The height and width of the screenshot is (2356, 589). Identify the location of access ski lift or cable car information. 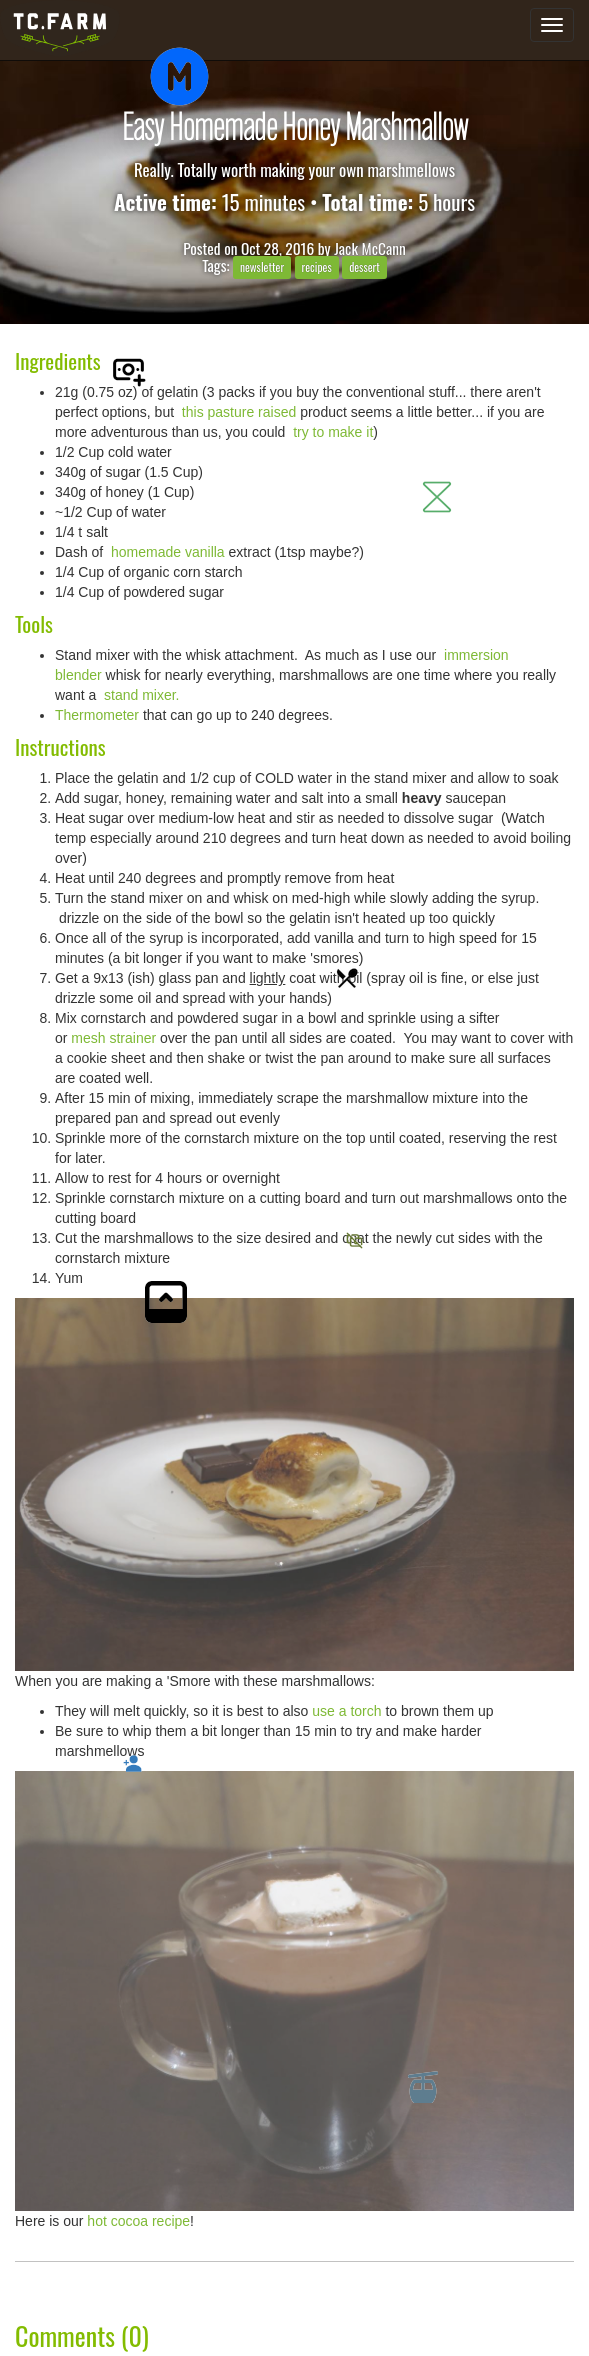
(423, 2088).